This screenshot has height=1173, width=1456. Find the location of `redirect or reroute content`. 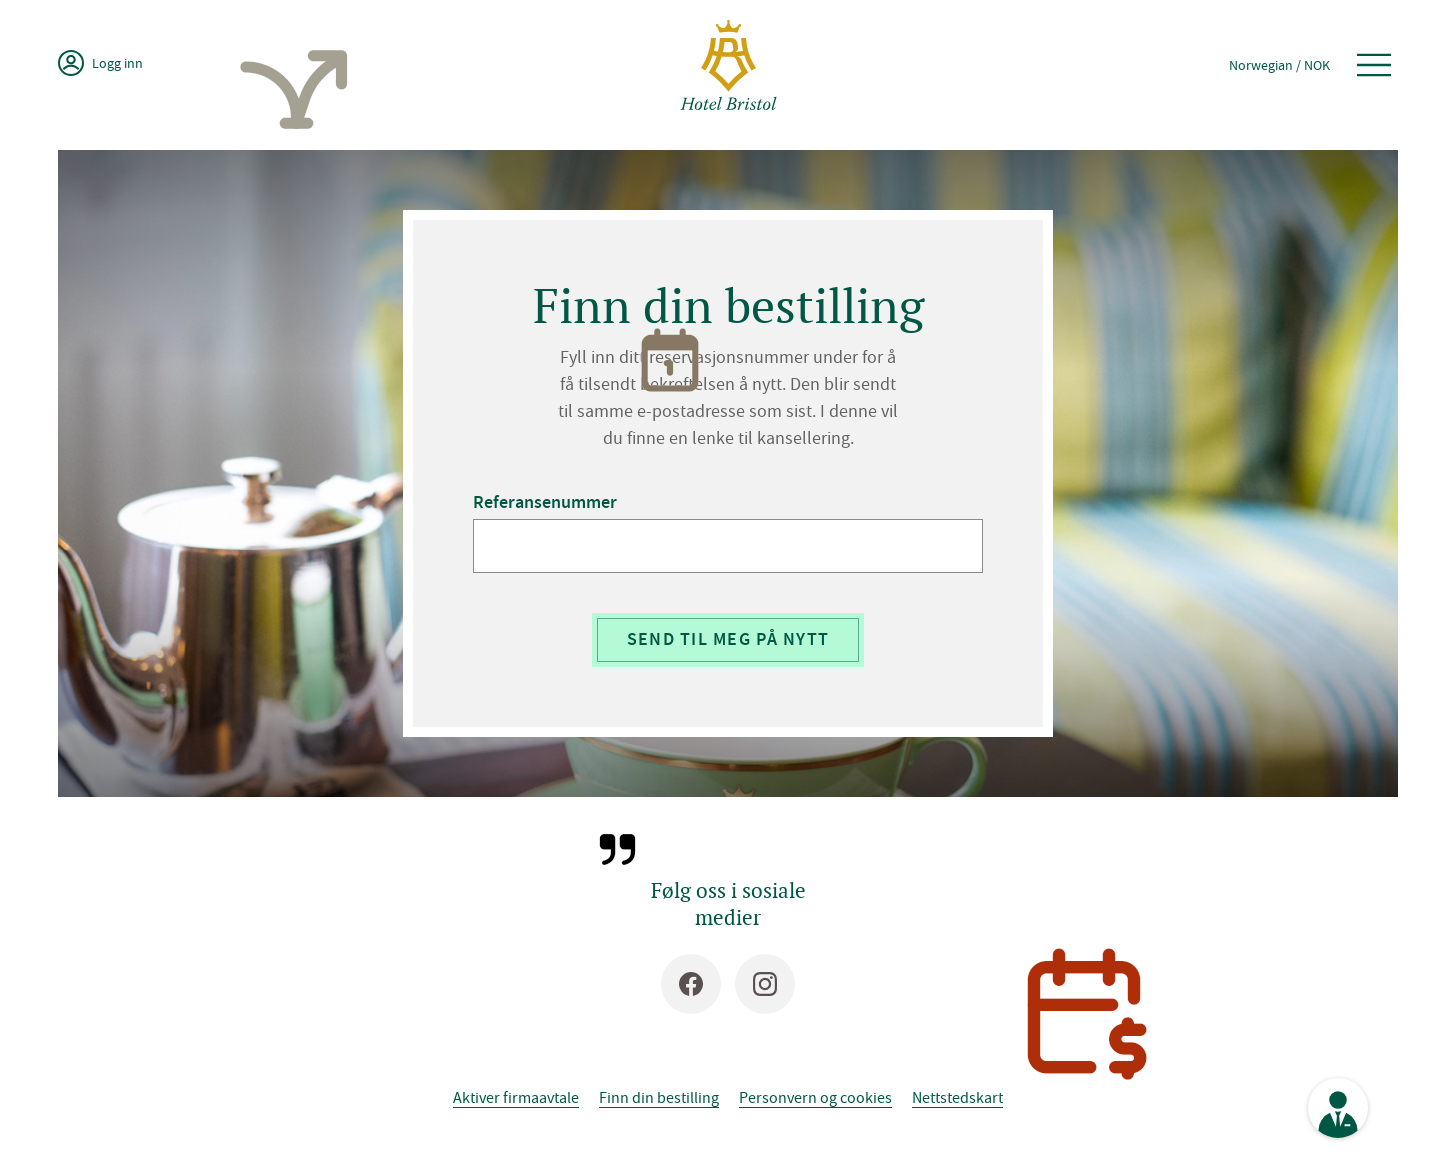

redirect or reroute content is located at coordinates (296, 89).